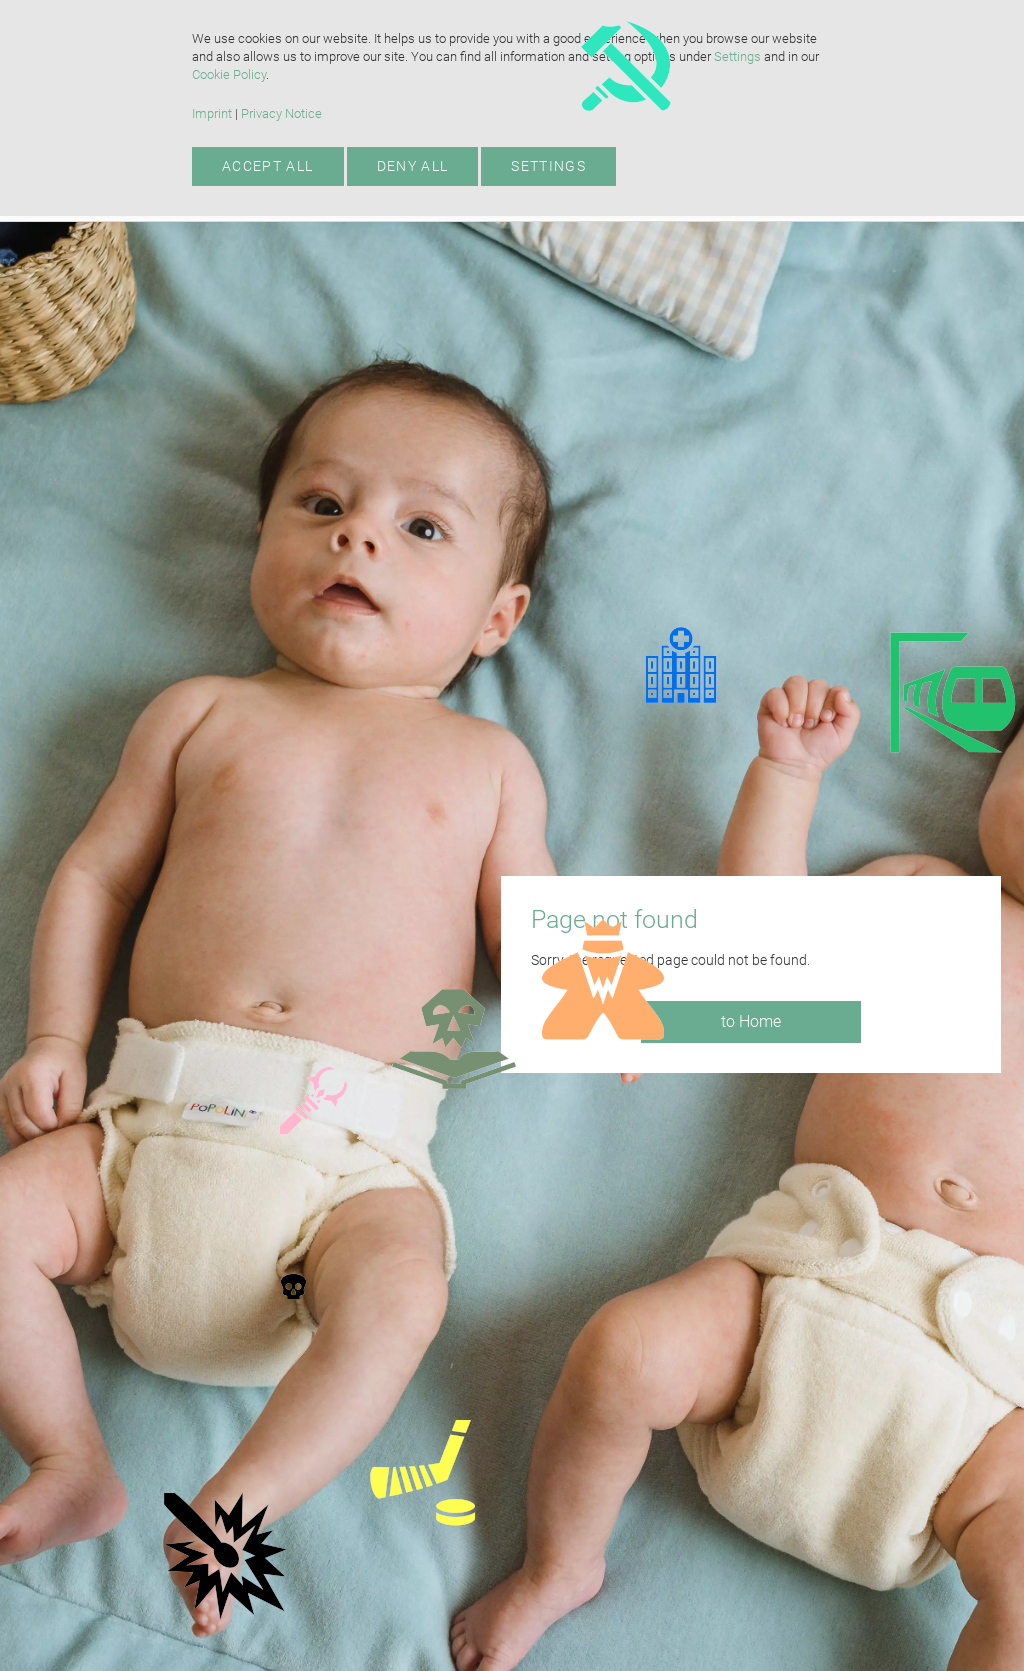 Image resolution: width=1024 pixels, height=1671 pixels. What do you see at coordinates (313, 1100) in the screenshot?
I see `cast a lunar or night-themed spell` at bounding box center [313, 1100].